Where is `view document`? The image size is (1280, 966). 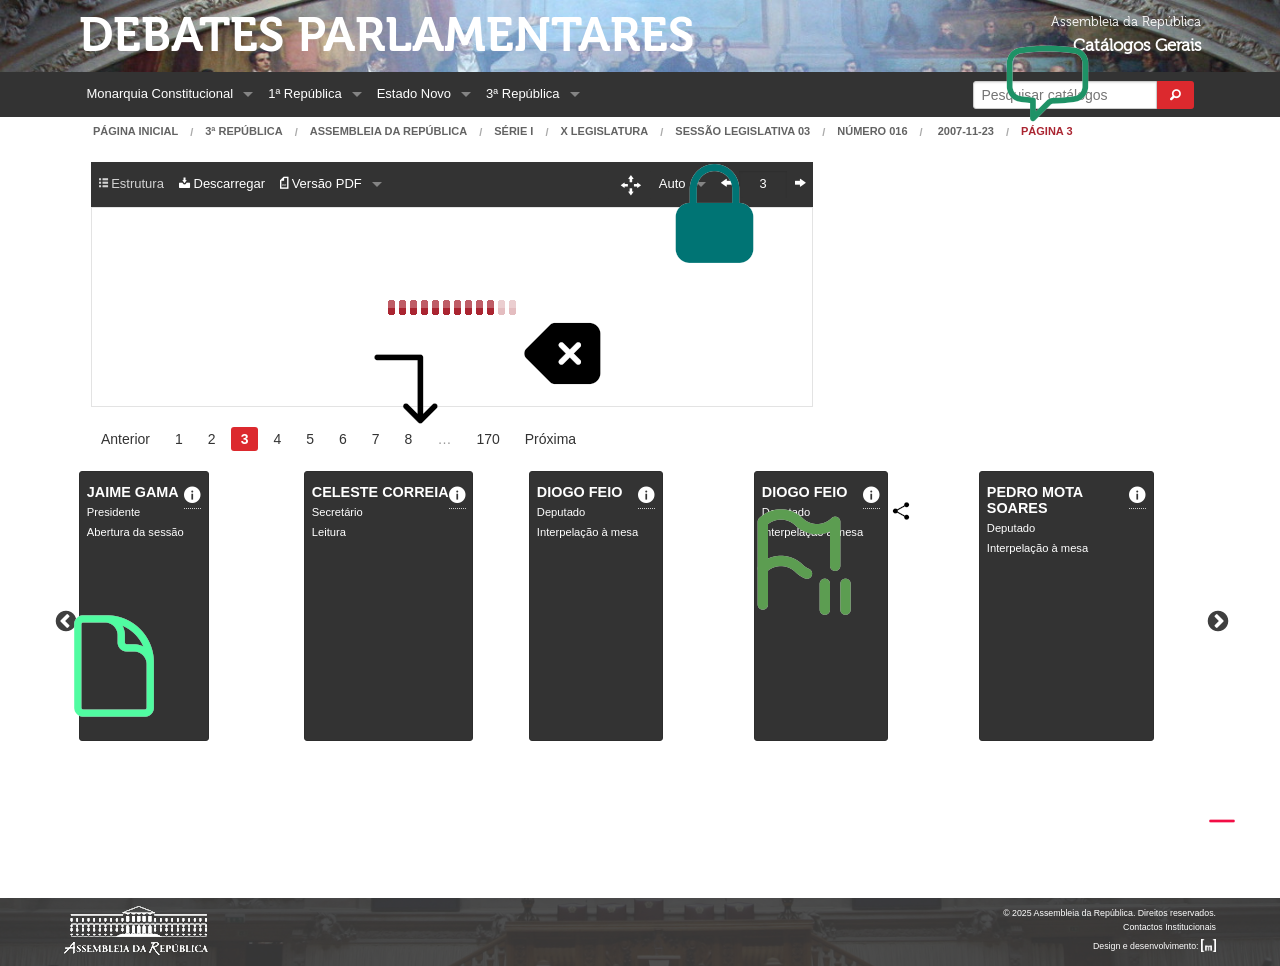 view document is located at coordinates (114, 666).